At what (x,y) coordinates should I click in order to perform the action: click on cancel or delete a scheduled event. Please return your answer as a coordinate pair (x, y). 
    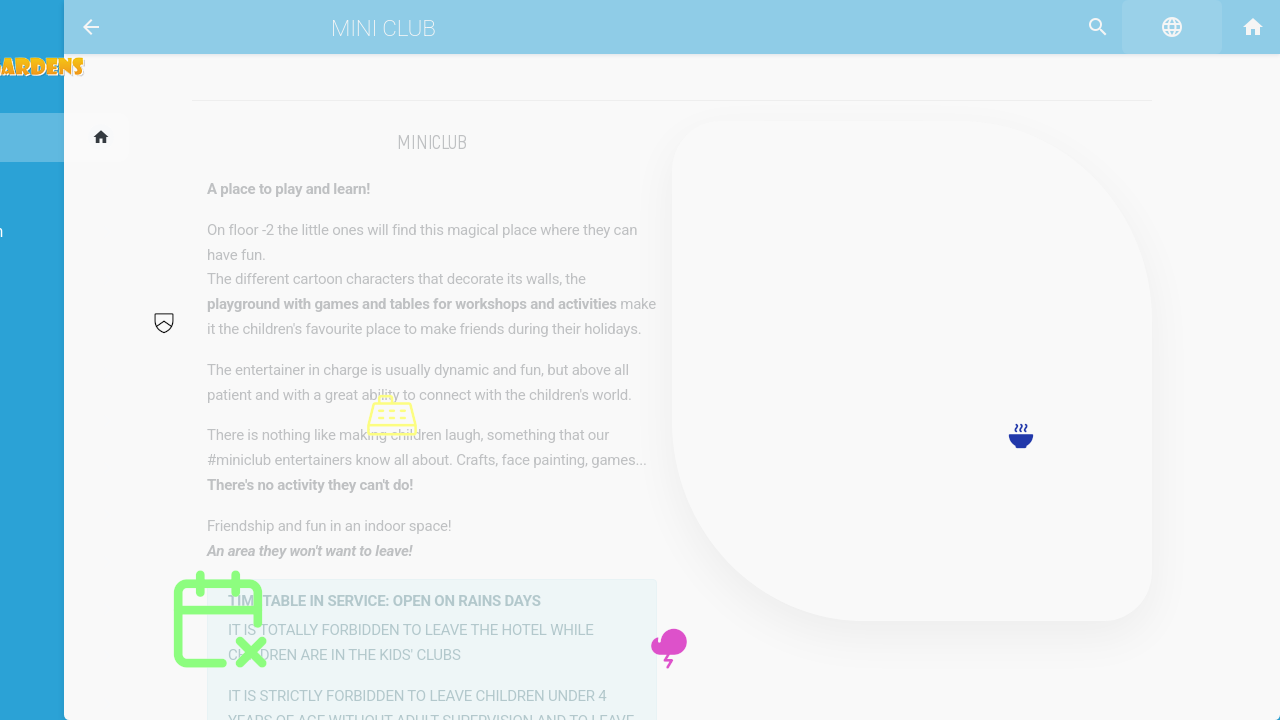
    Looking at the image, I should click on (218, 619).